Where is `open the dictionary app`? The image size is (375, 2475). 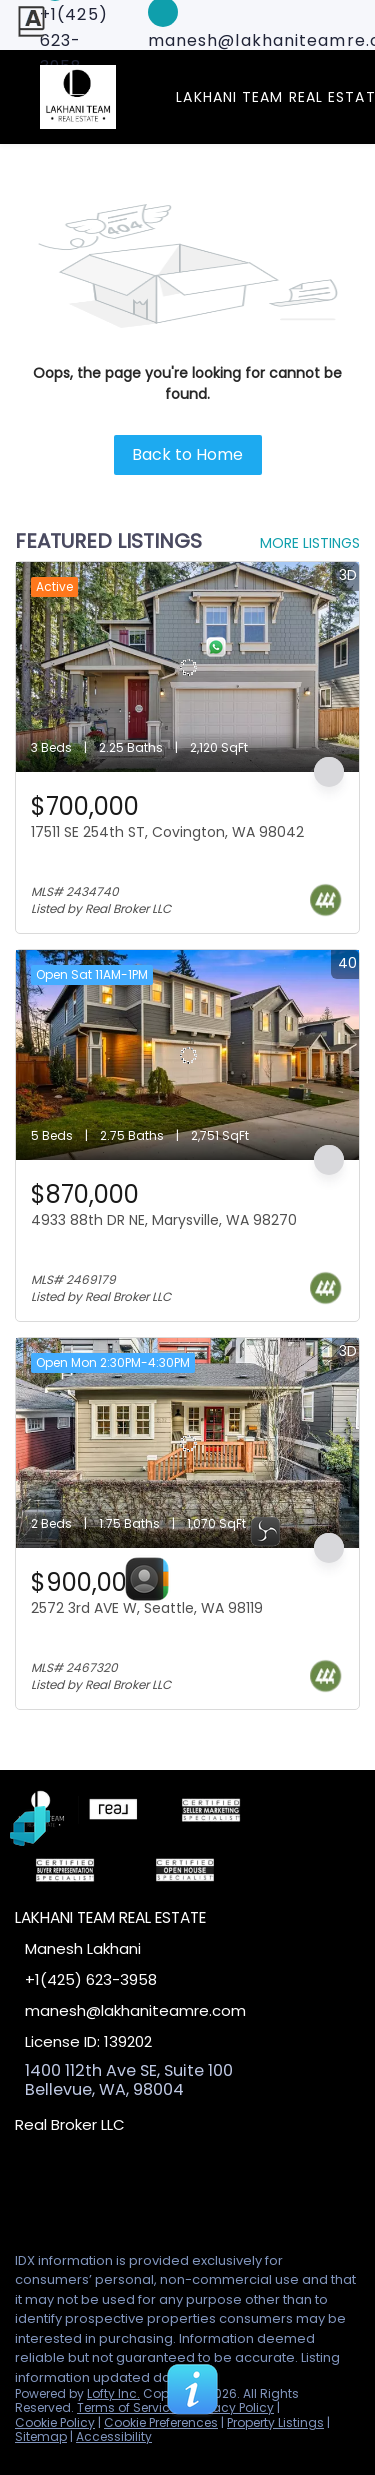 open the dictionary app is located at coordinates (31, 21).